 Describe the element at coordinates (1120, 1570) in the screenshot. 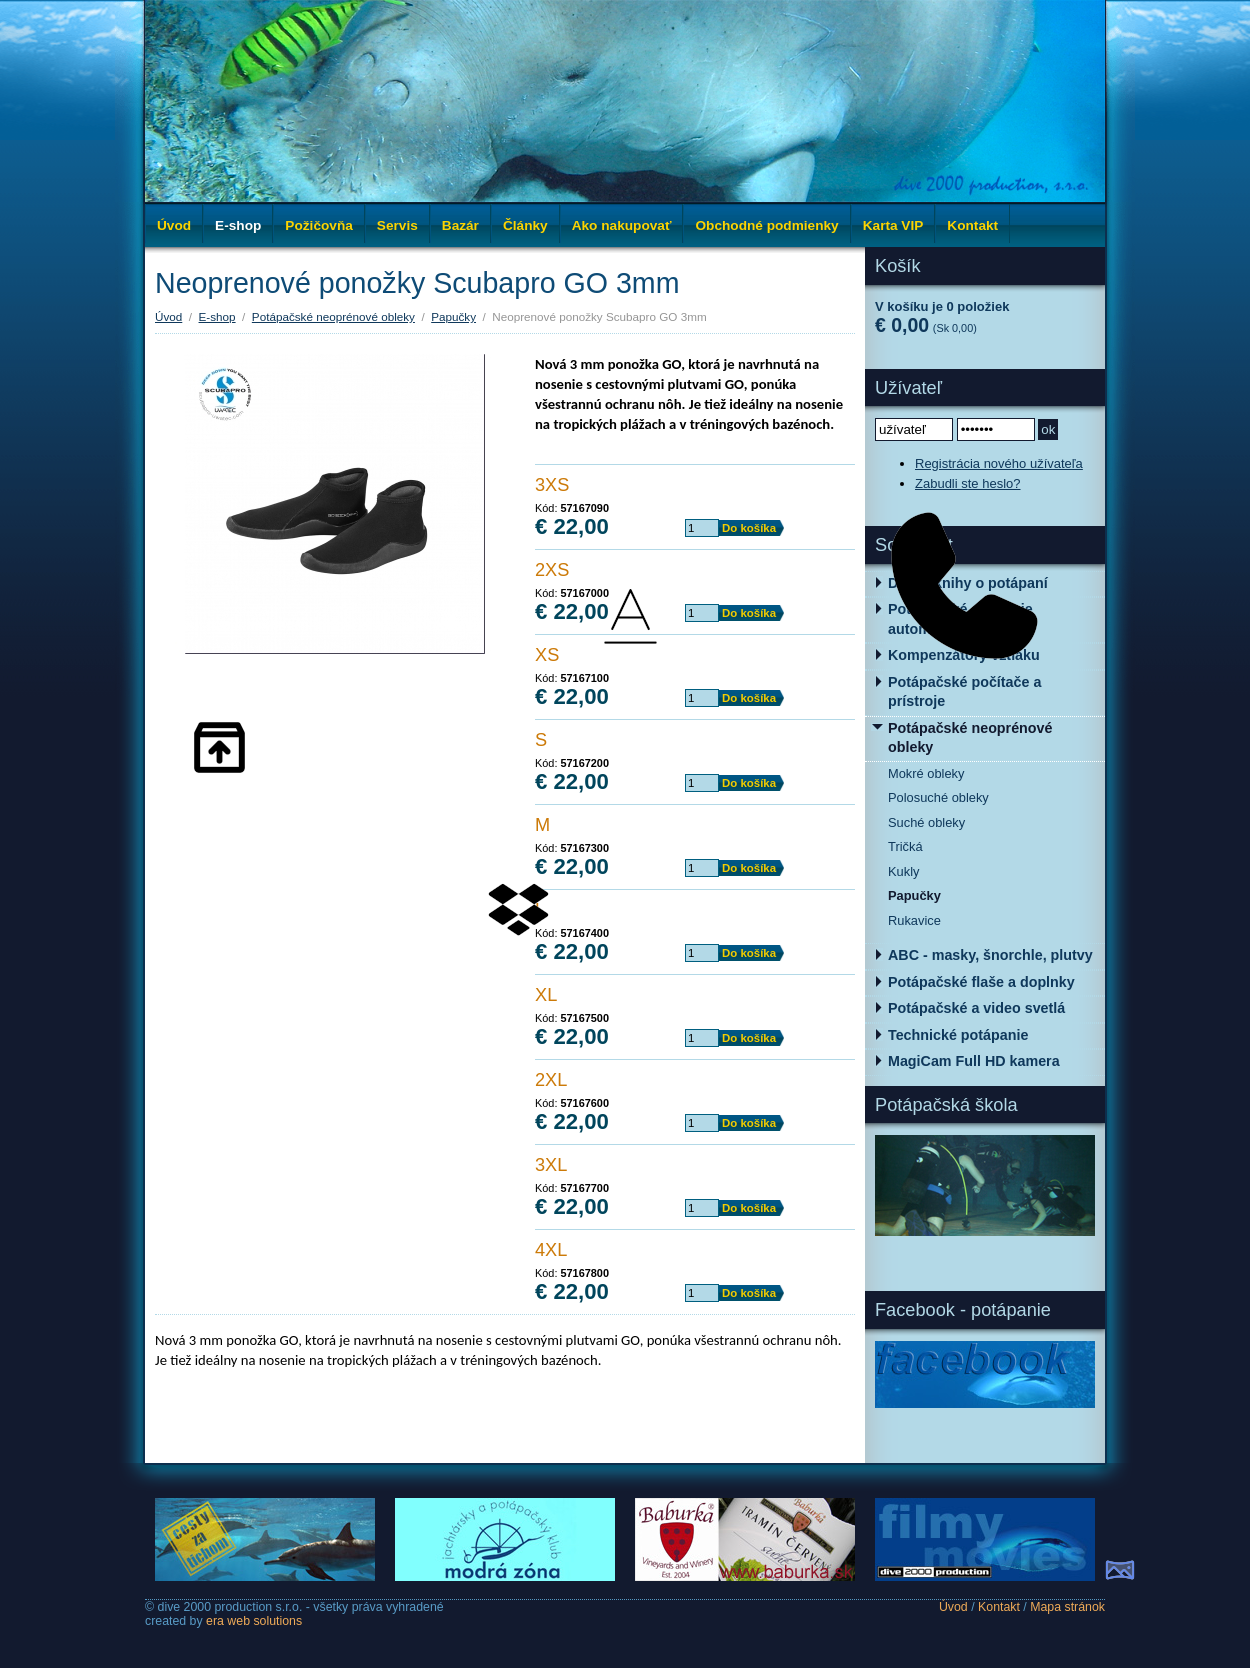

I see `view panorama or wide-angle photos` at that location.